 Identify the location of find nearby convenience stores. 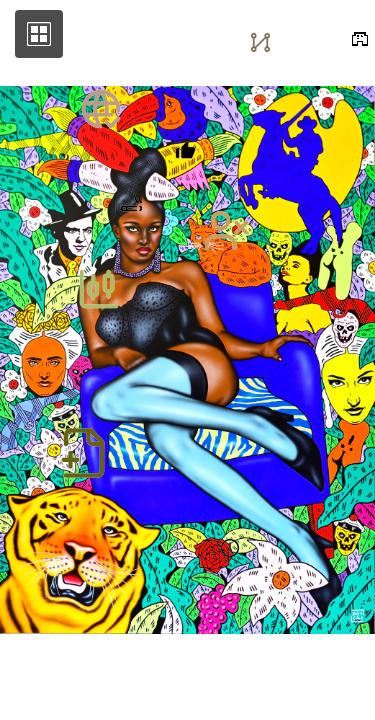
(360, 39).